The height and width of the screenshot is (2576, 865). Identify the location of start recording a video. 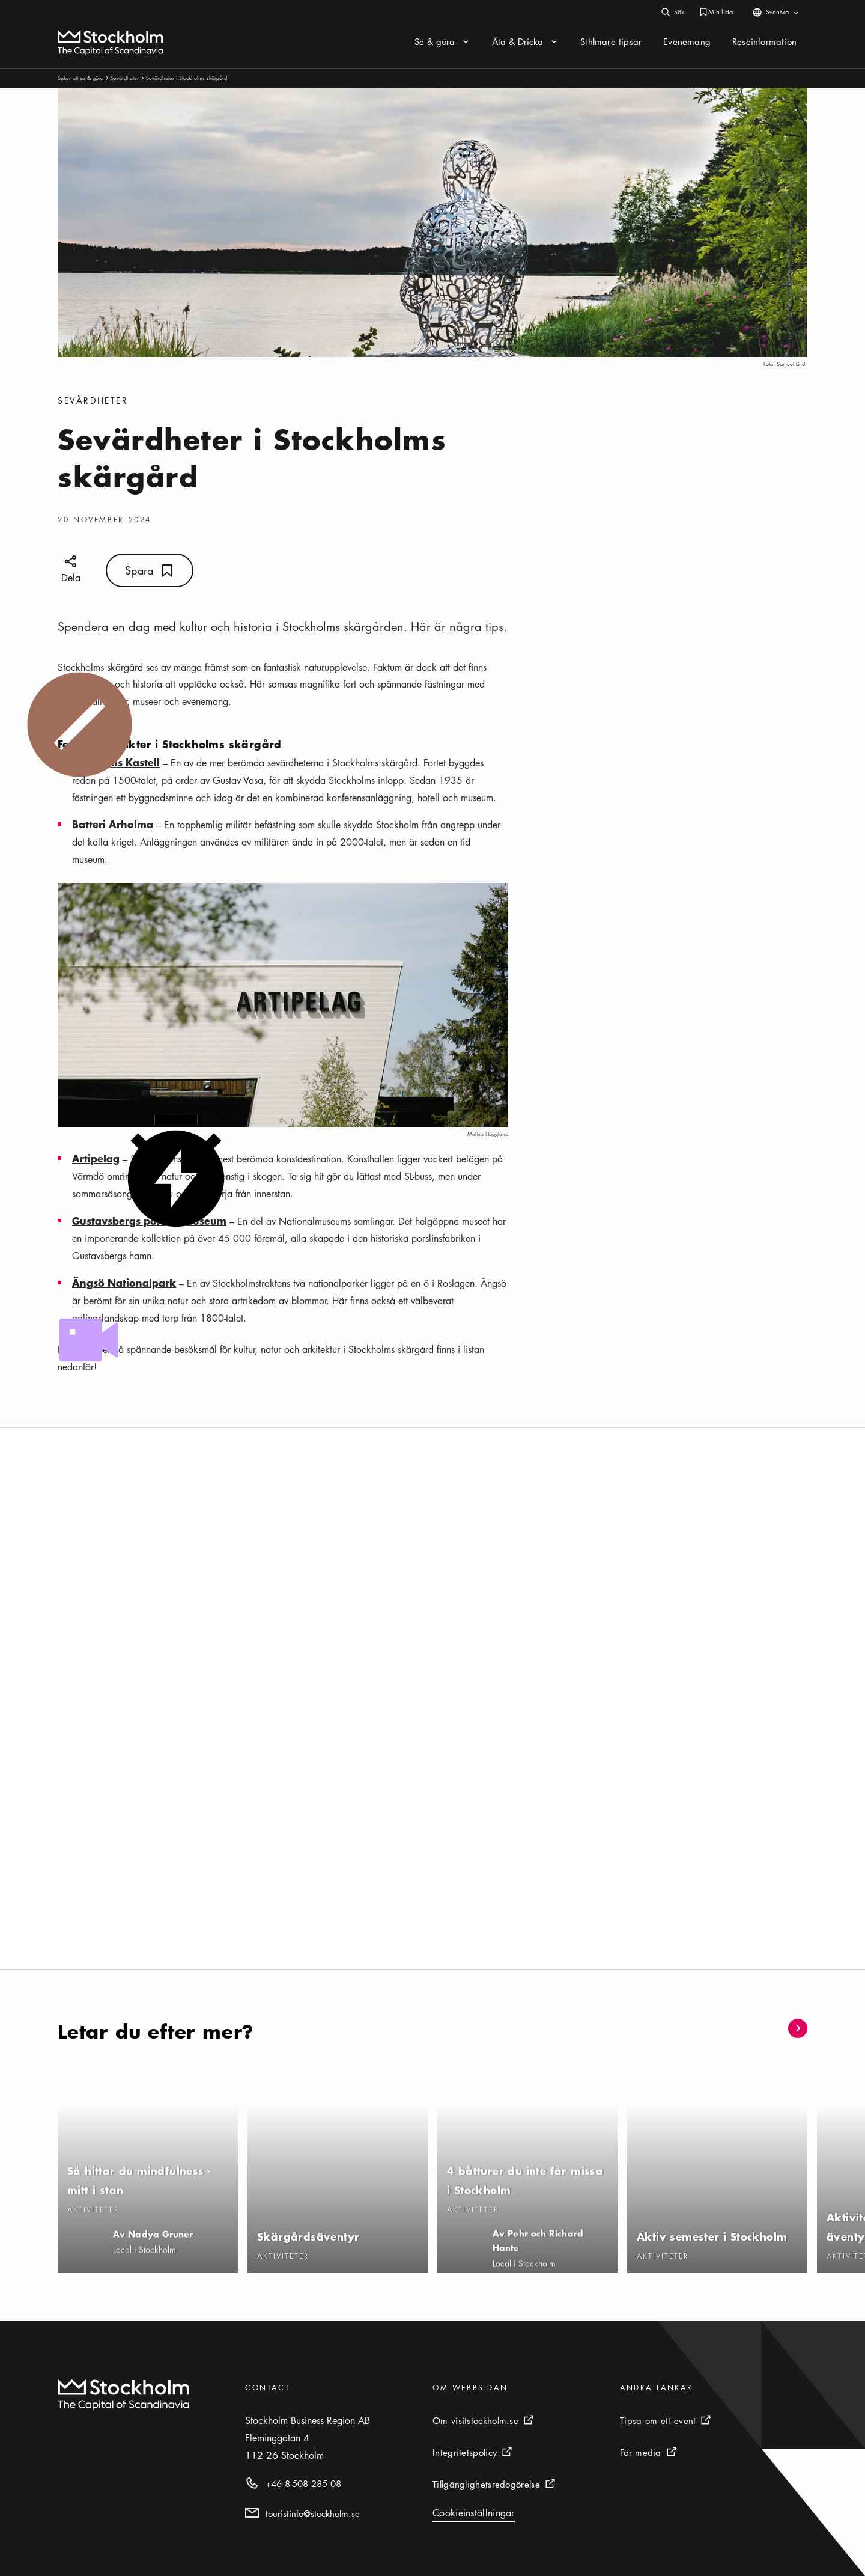
(88, 1340).